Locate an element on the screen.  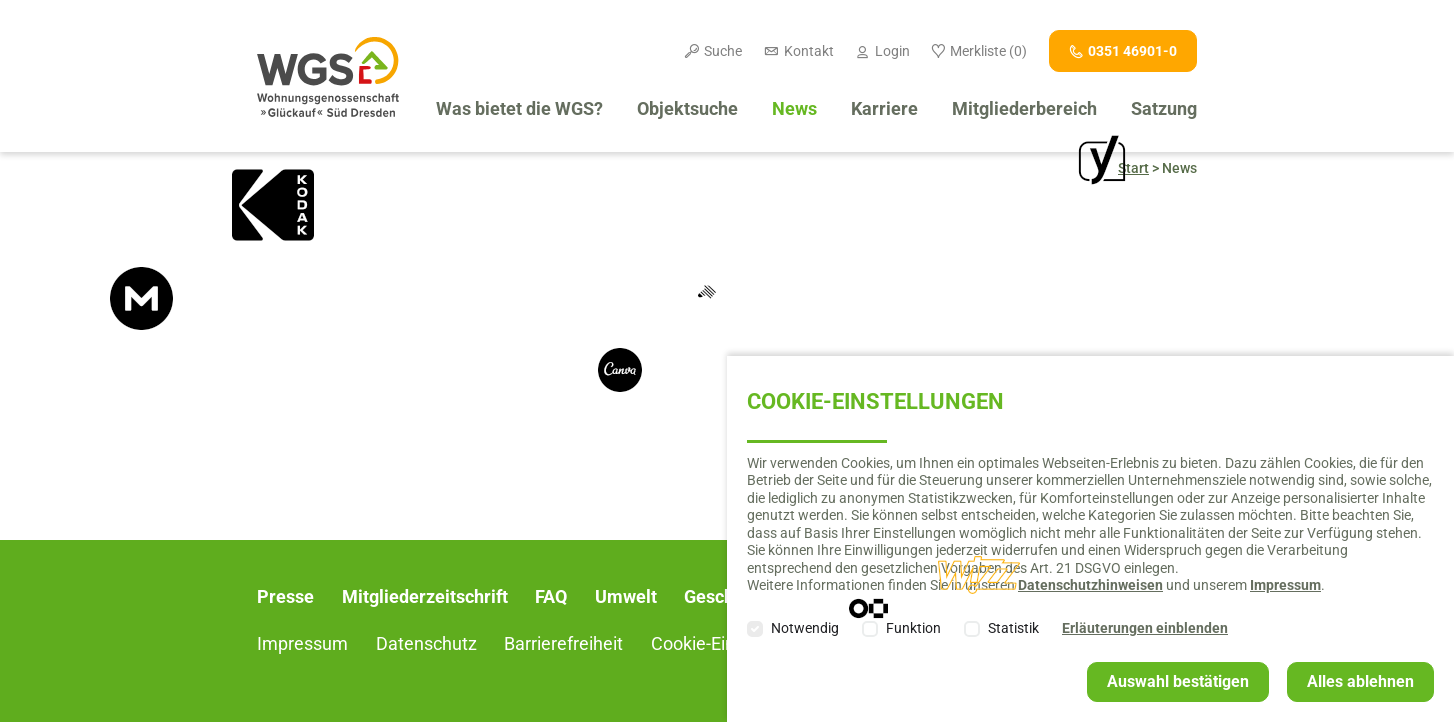
open the Eight sleep tracking app is located at coordinates (868, 608).